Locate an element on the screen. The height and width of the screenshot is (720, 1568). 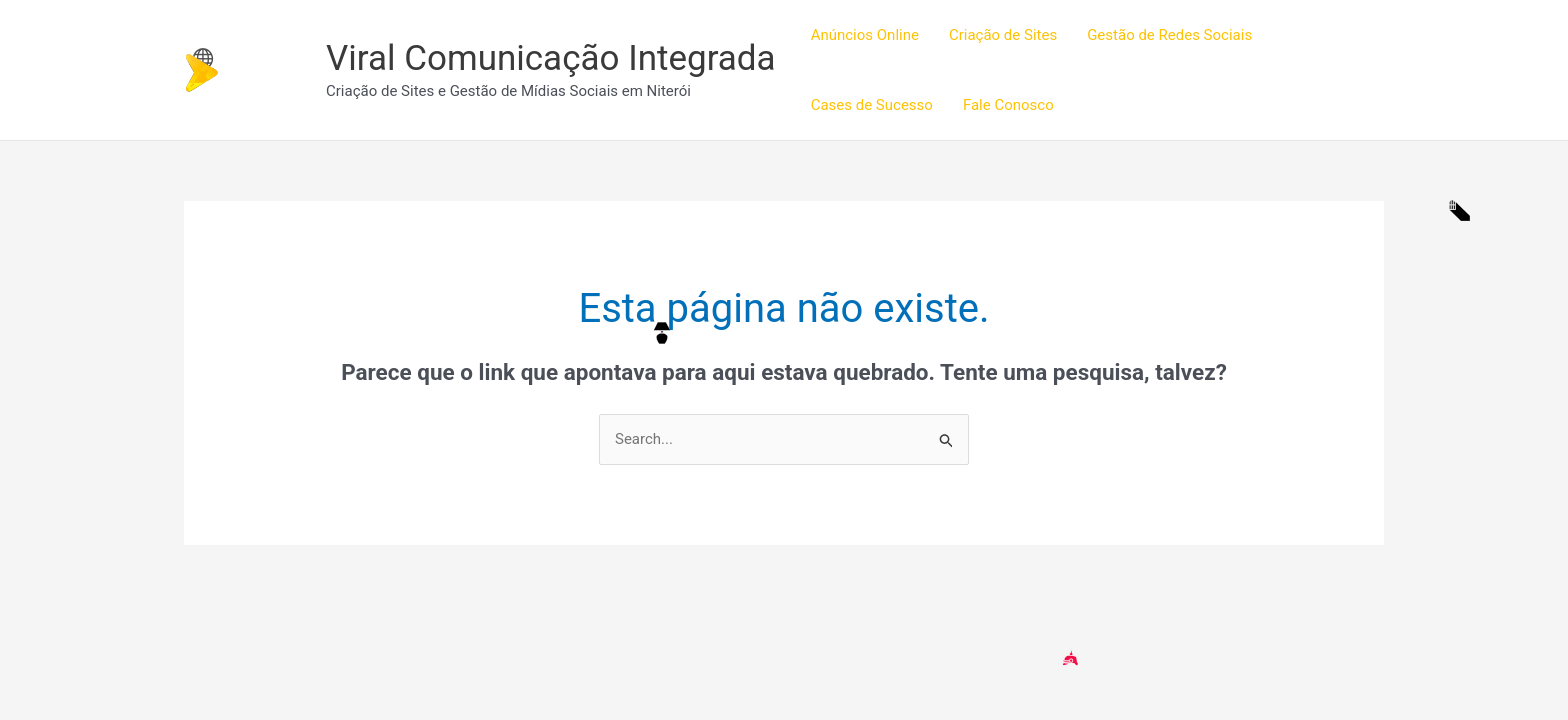
toggle bedside lamp or night light is located at coordinates (662, 333).